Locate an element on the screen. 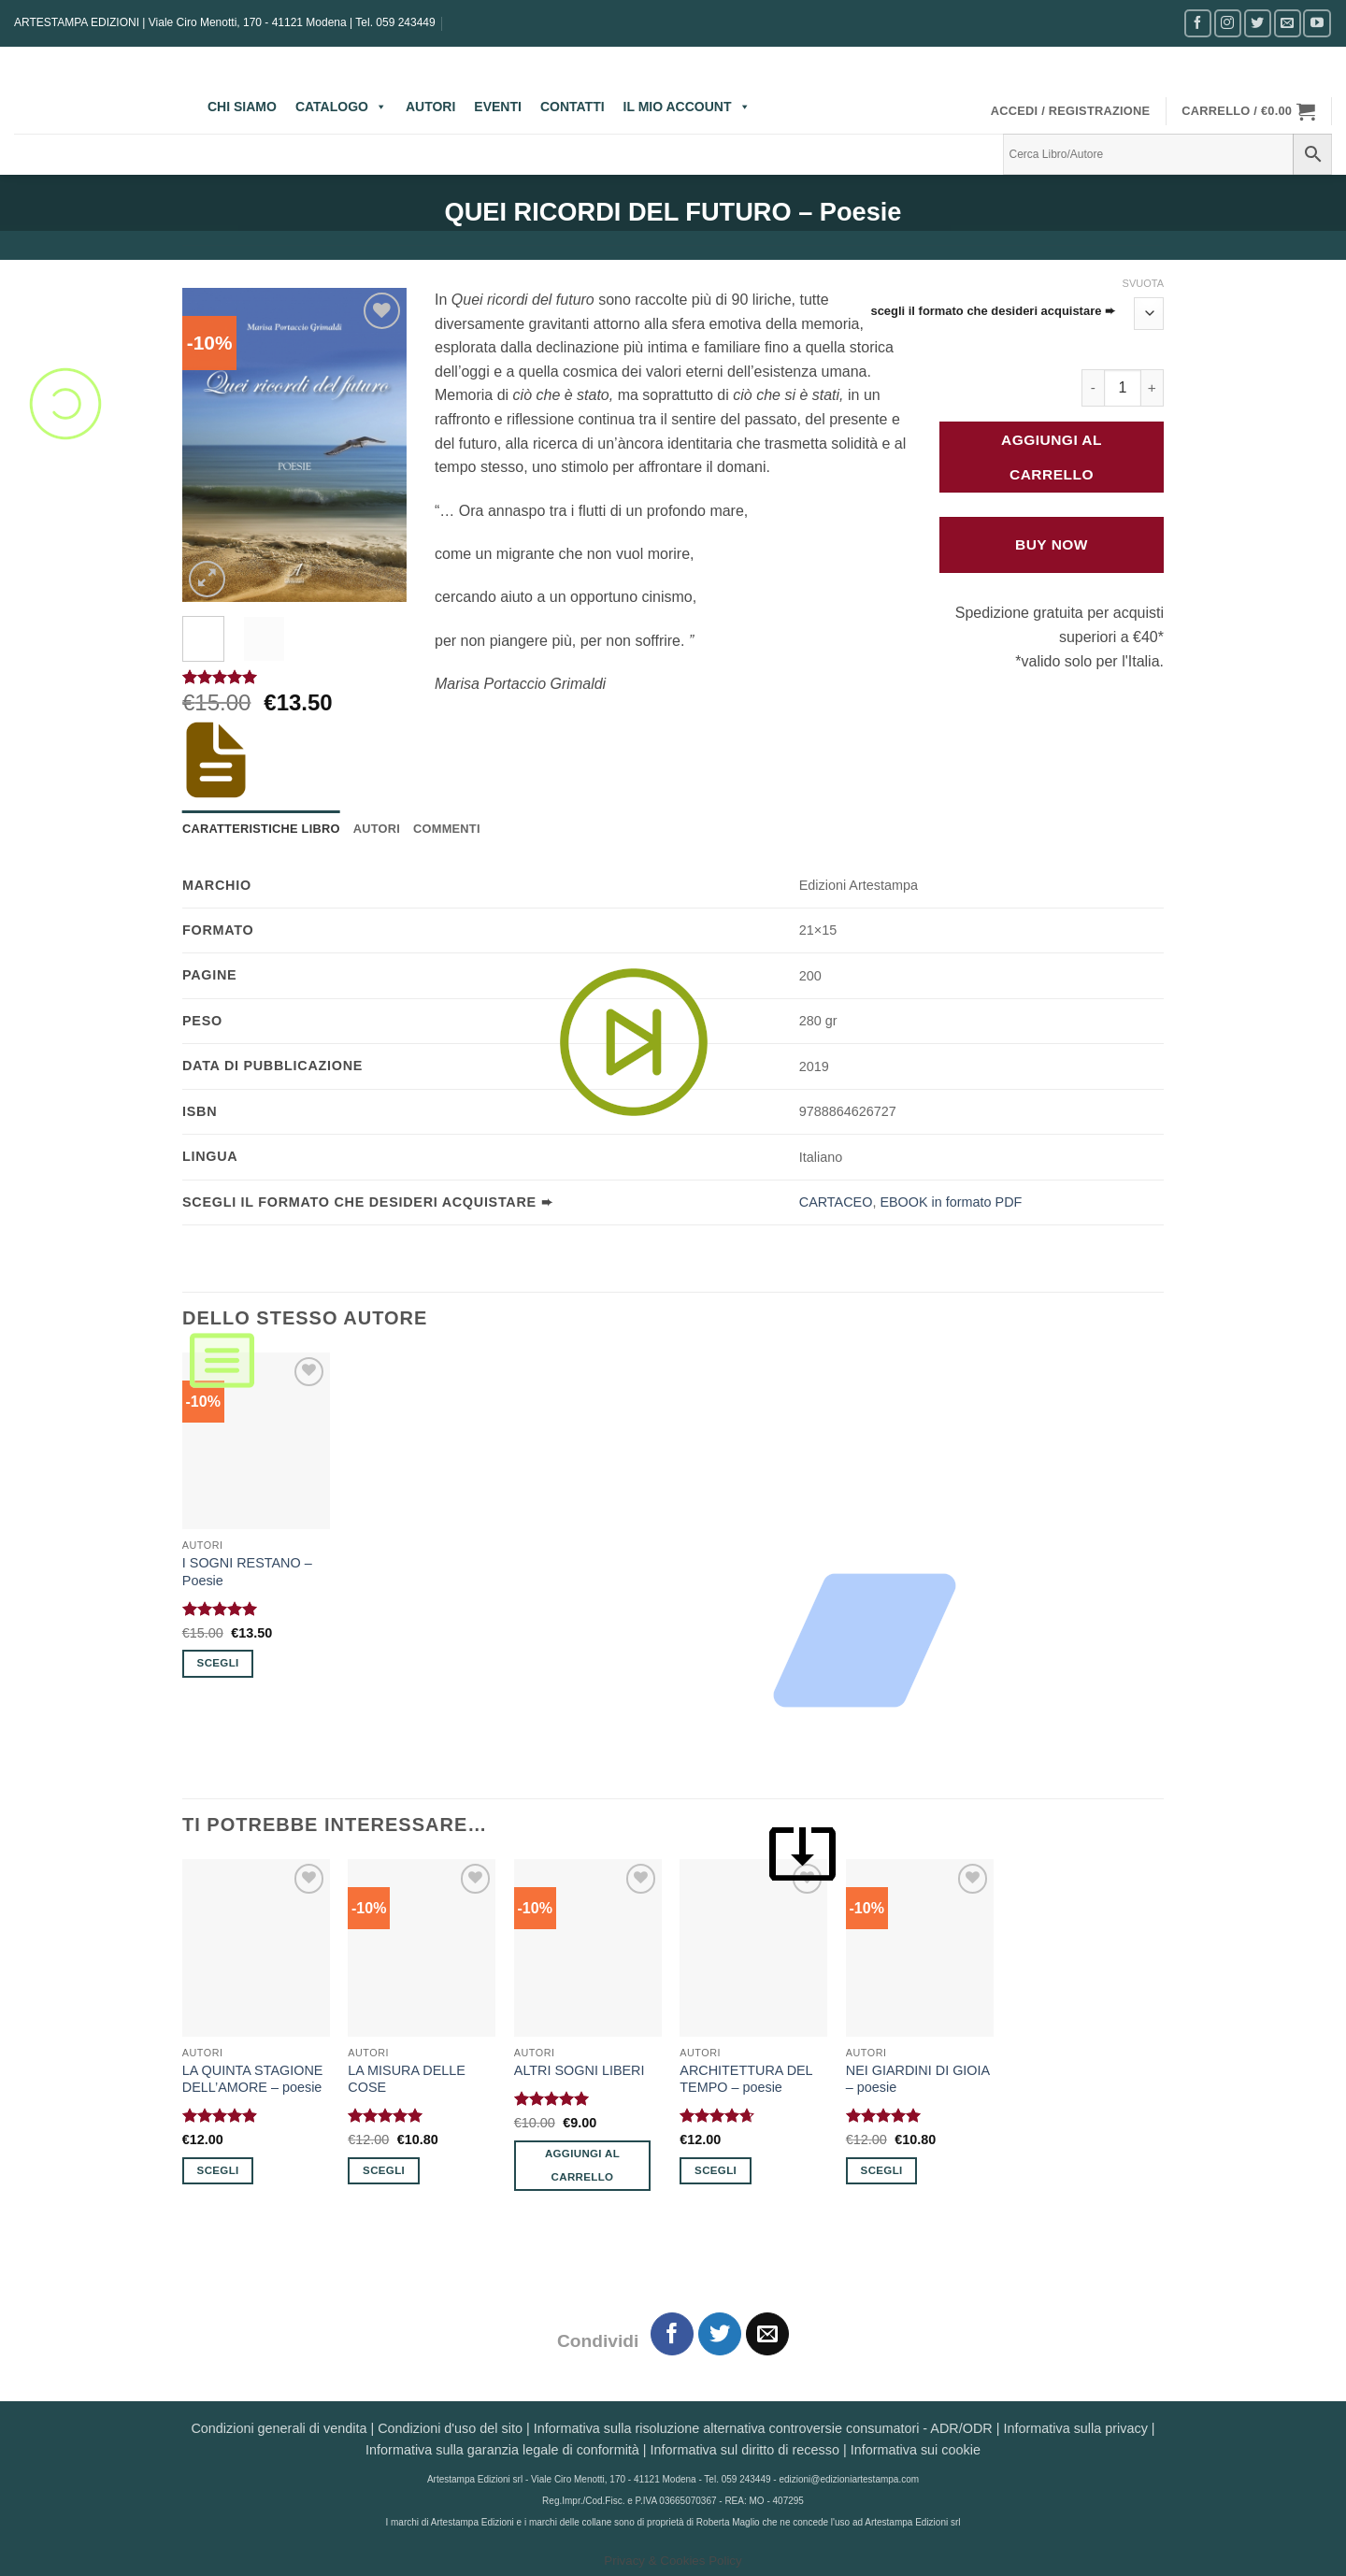 Image resolution: width=1346 pixels, height=2576 pixels. view document details is located at coordinates (216, 760).